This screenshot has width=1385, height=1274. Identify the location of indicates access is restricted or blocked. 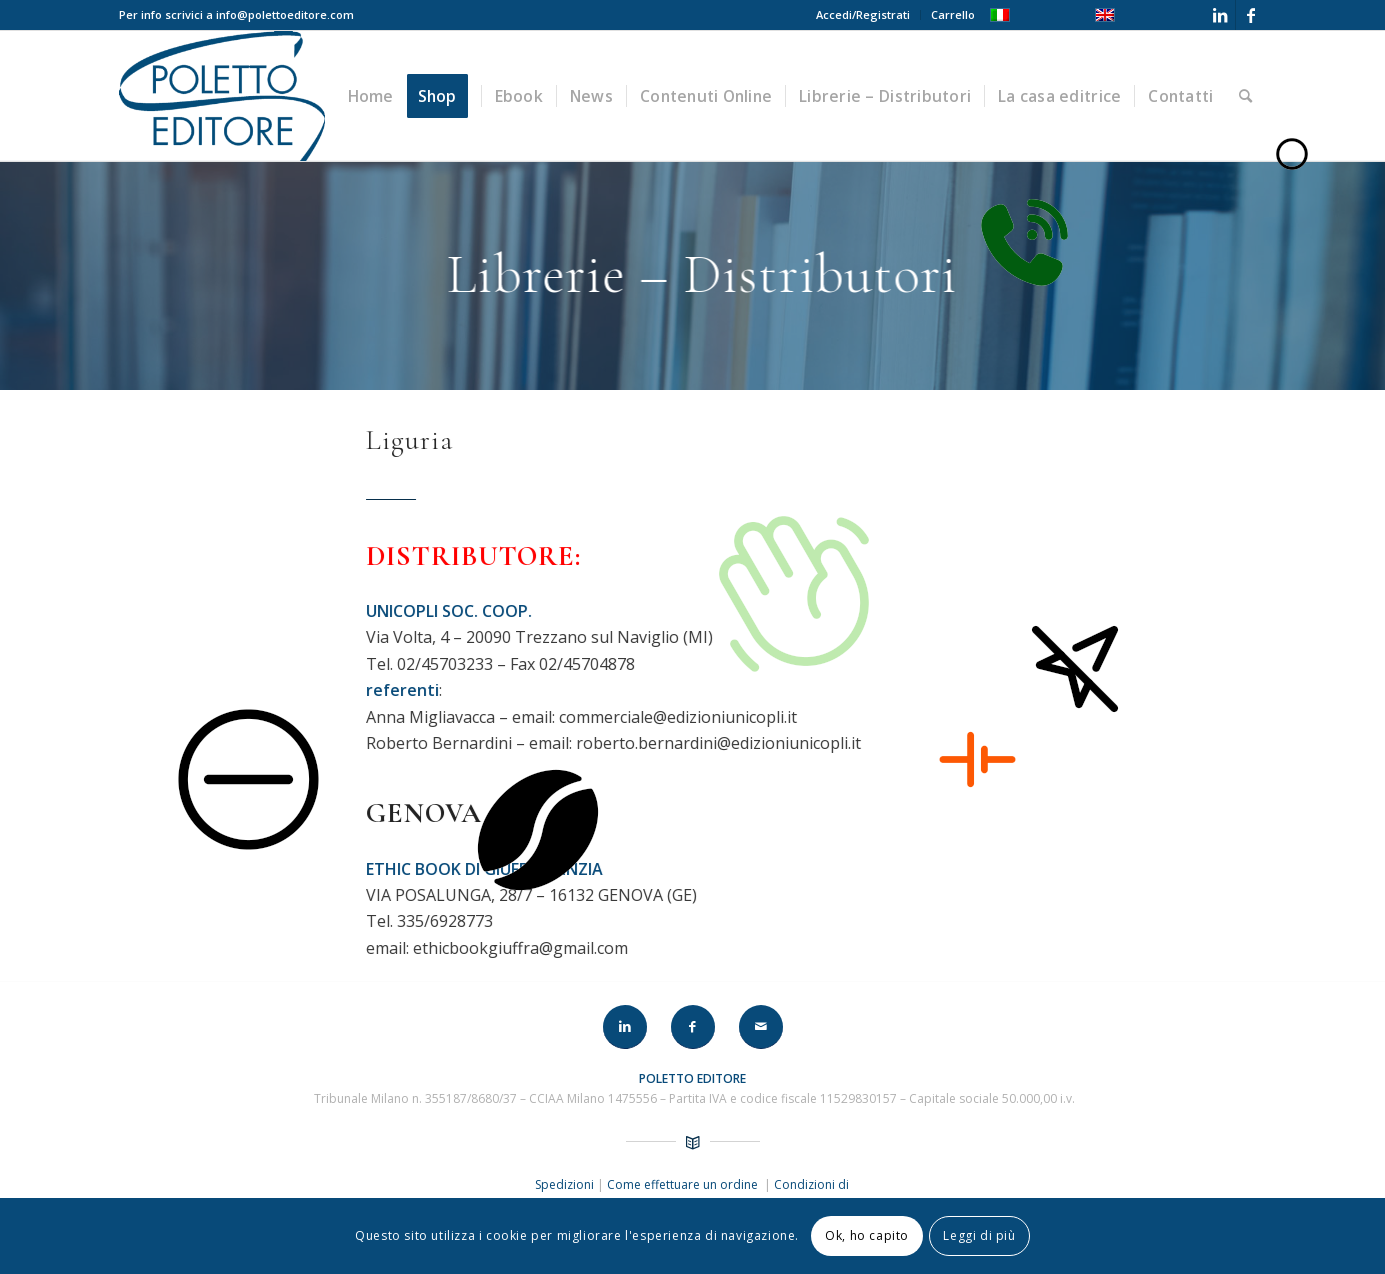
(248, 779).